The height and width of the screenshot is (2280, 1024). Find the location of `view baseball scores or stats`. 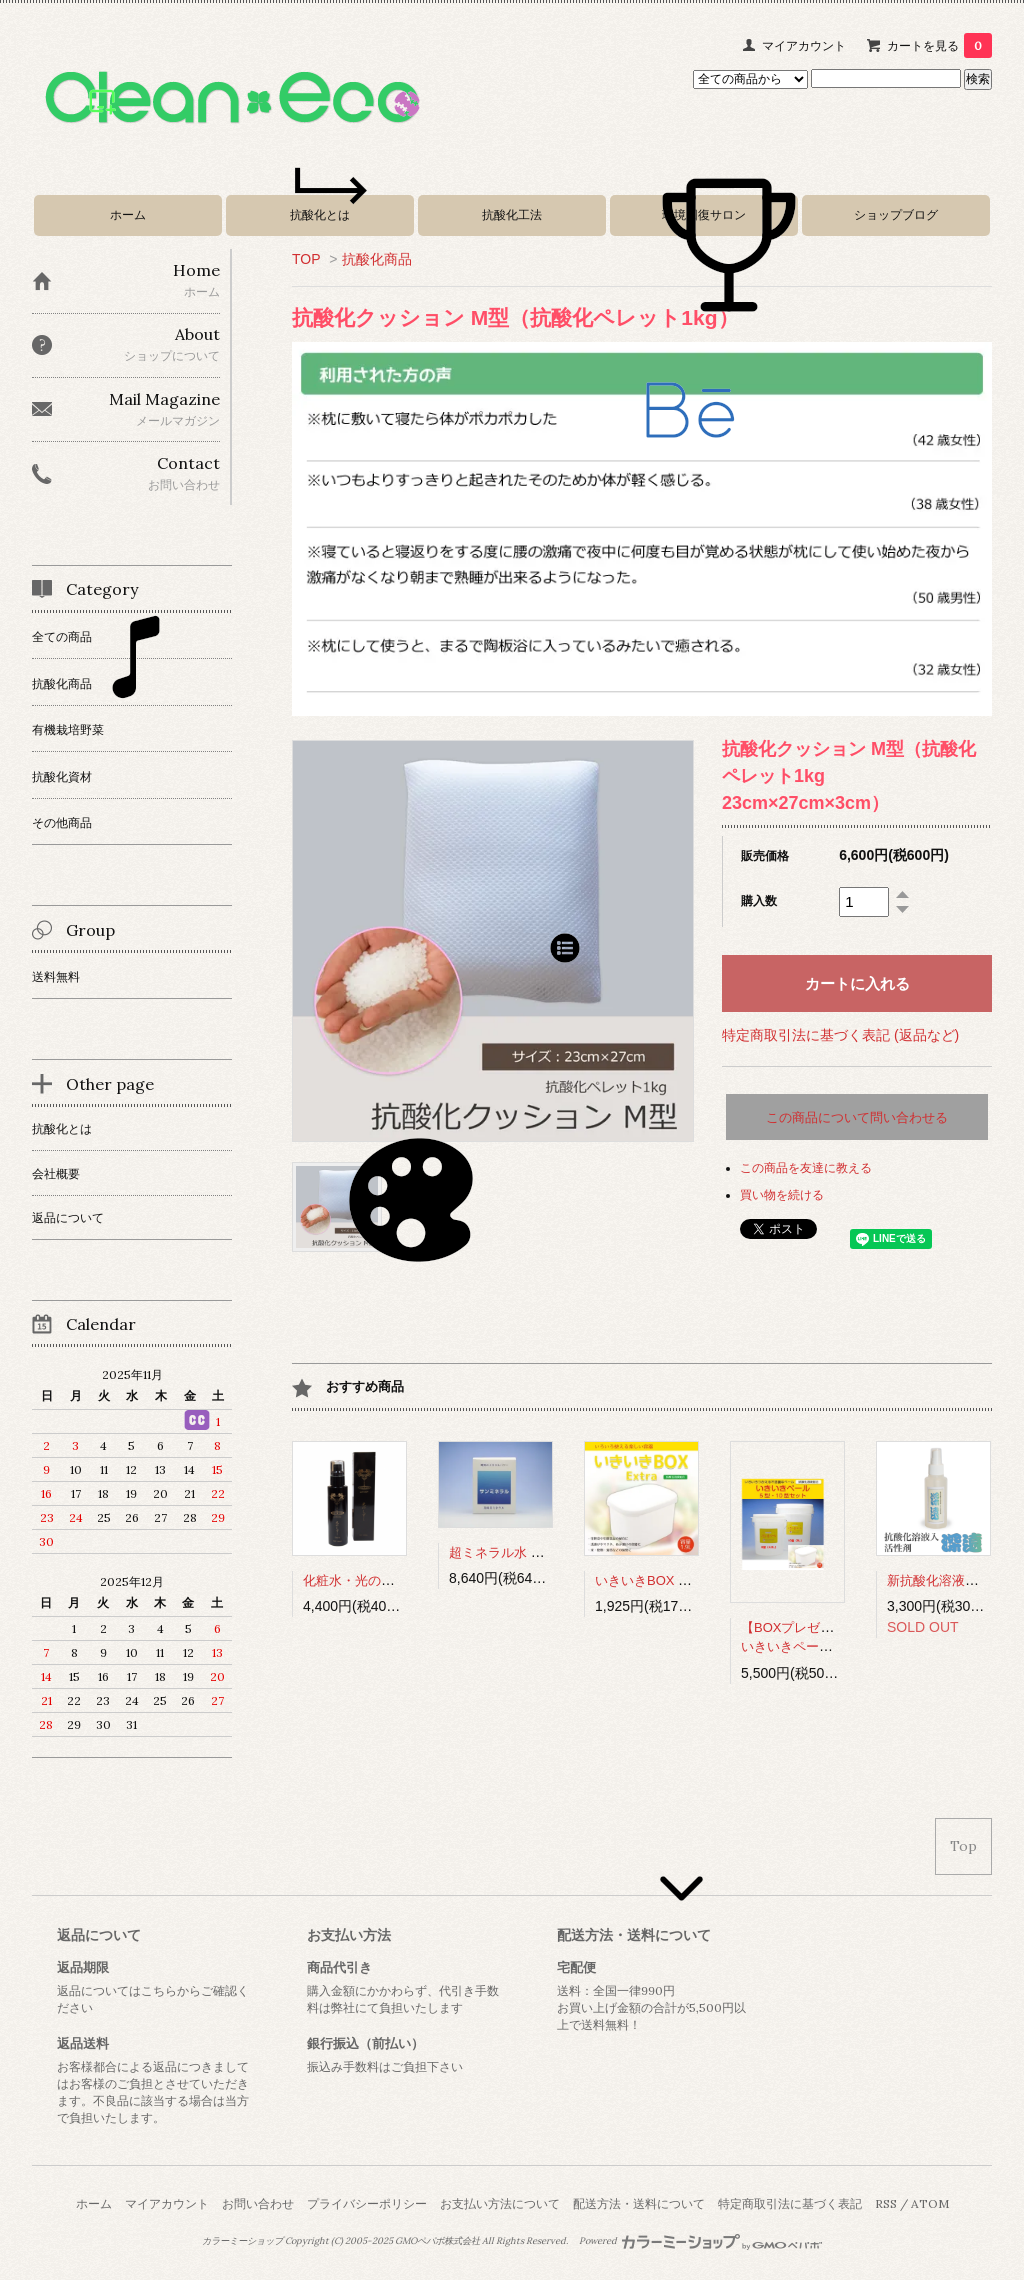

view baseball scores or stats is located at coordinates (407, 104).